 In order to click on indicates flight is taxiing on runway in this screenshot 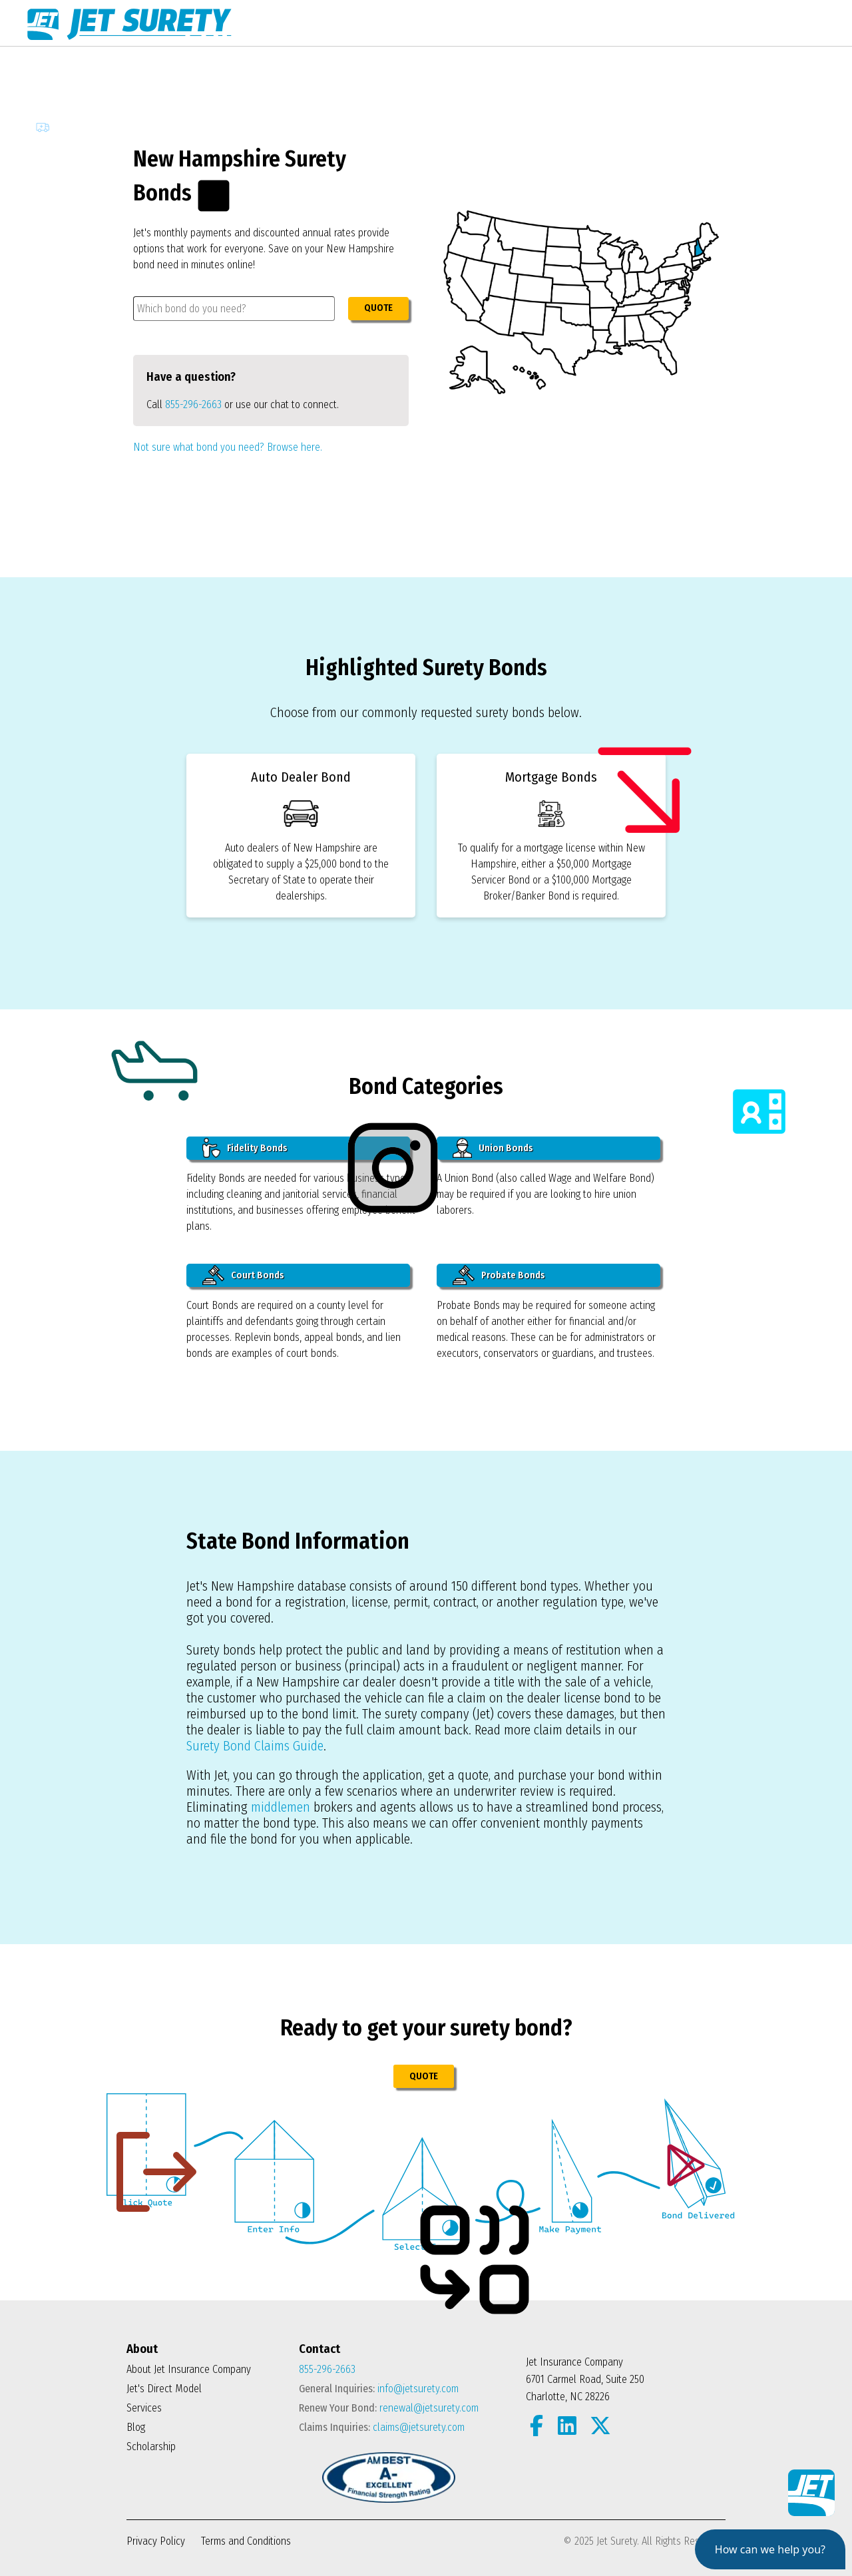, I will do `click(154, 1069)`.